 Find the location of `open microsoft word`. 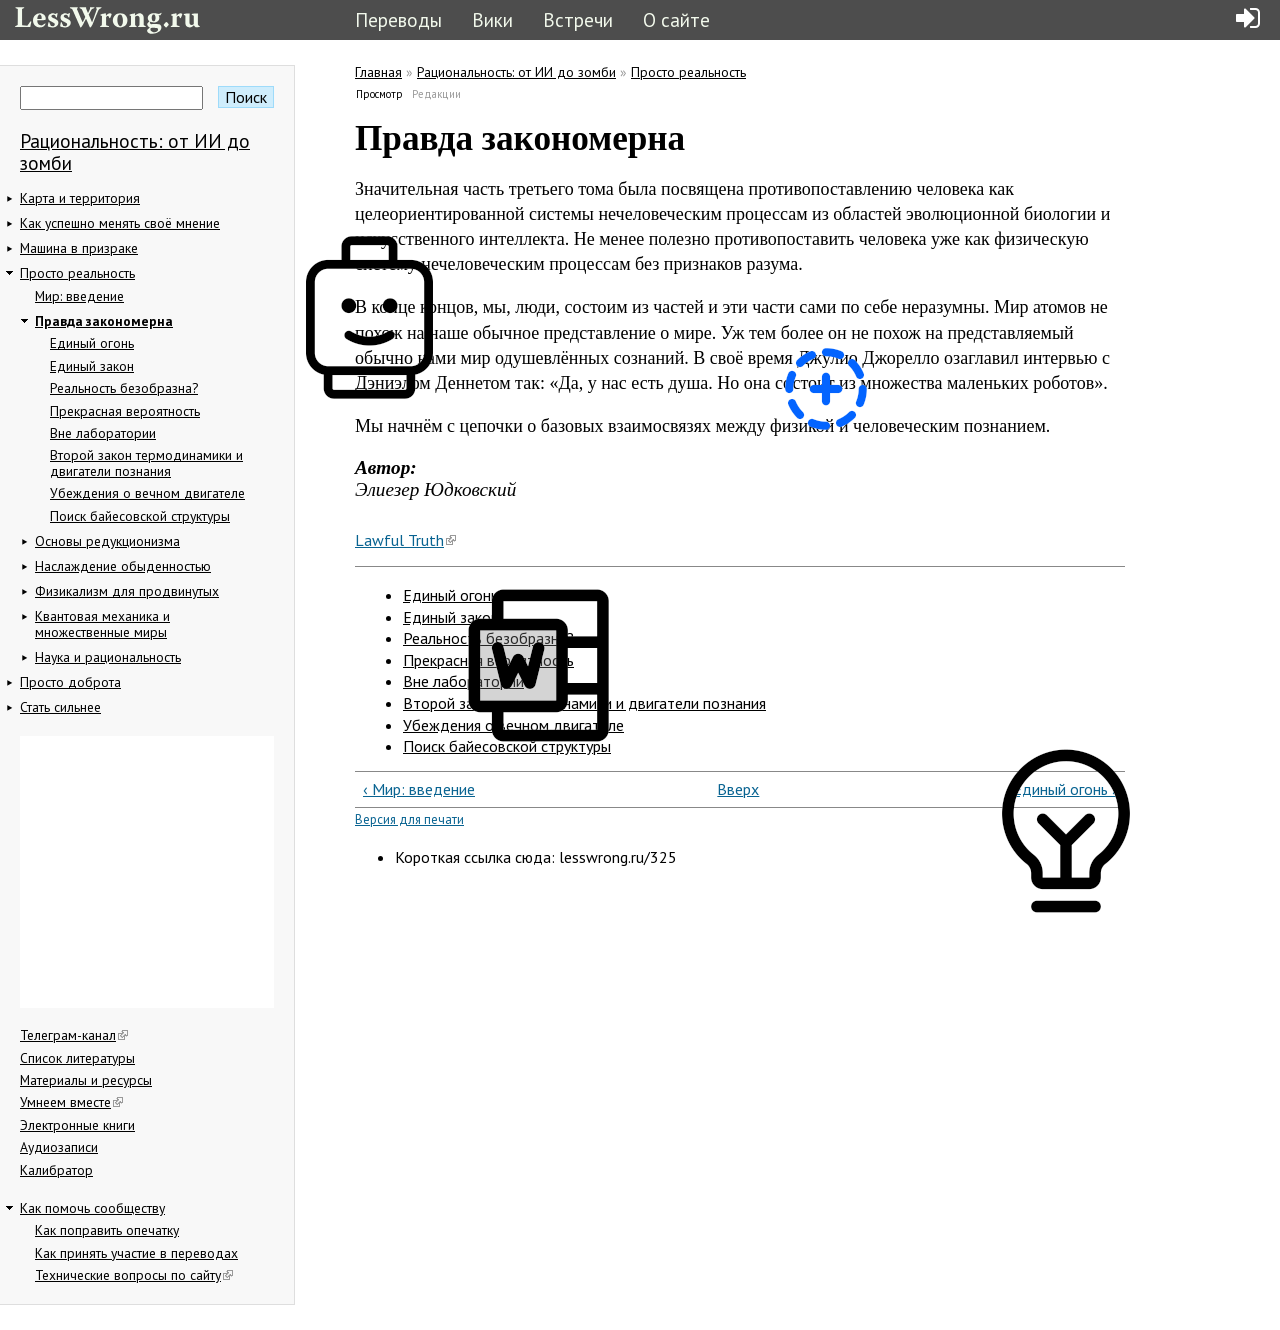

open microsoft word is located at coordinates (544, 665).